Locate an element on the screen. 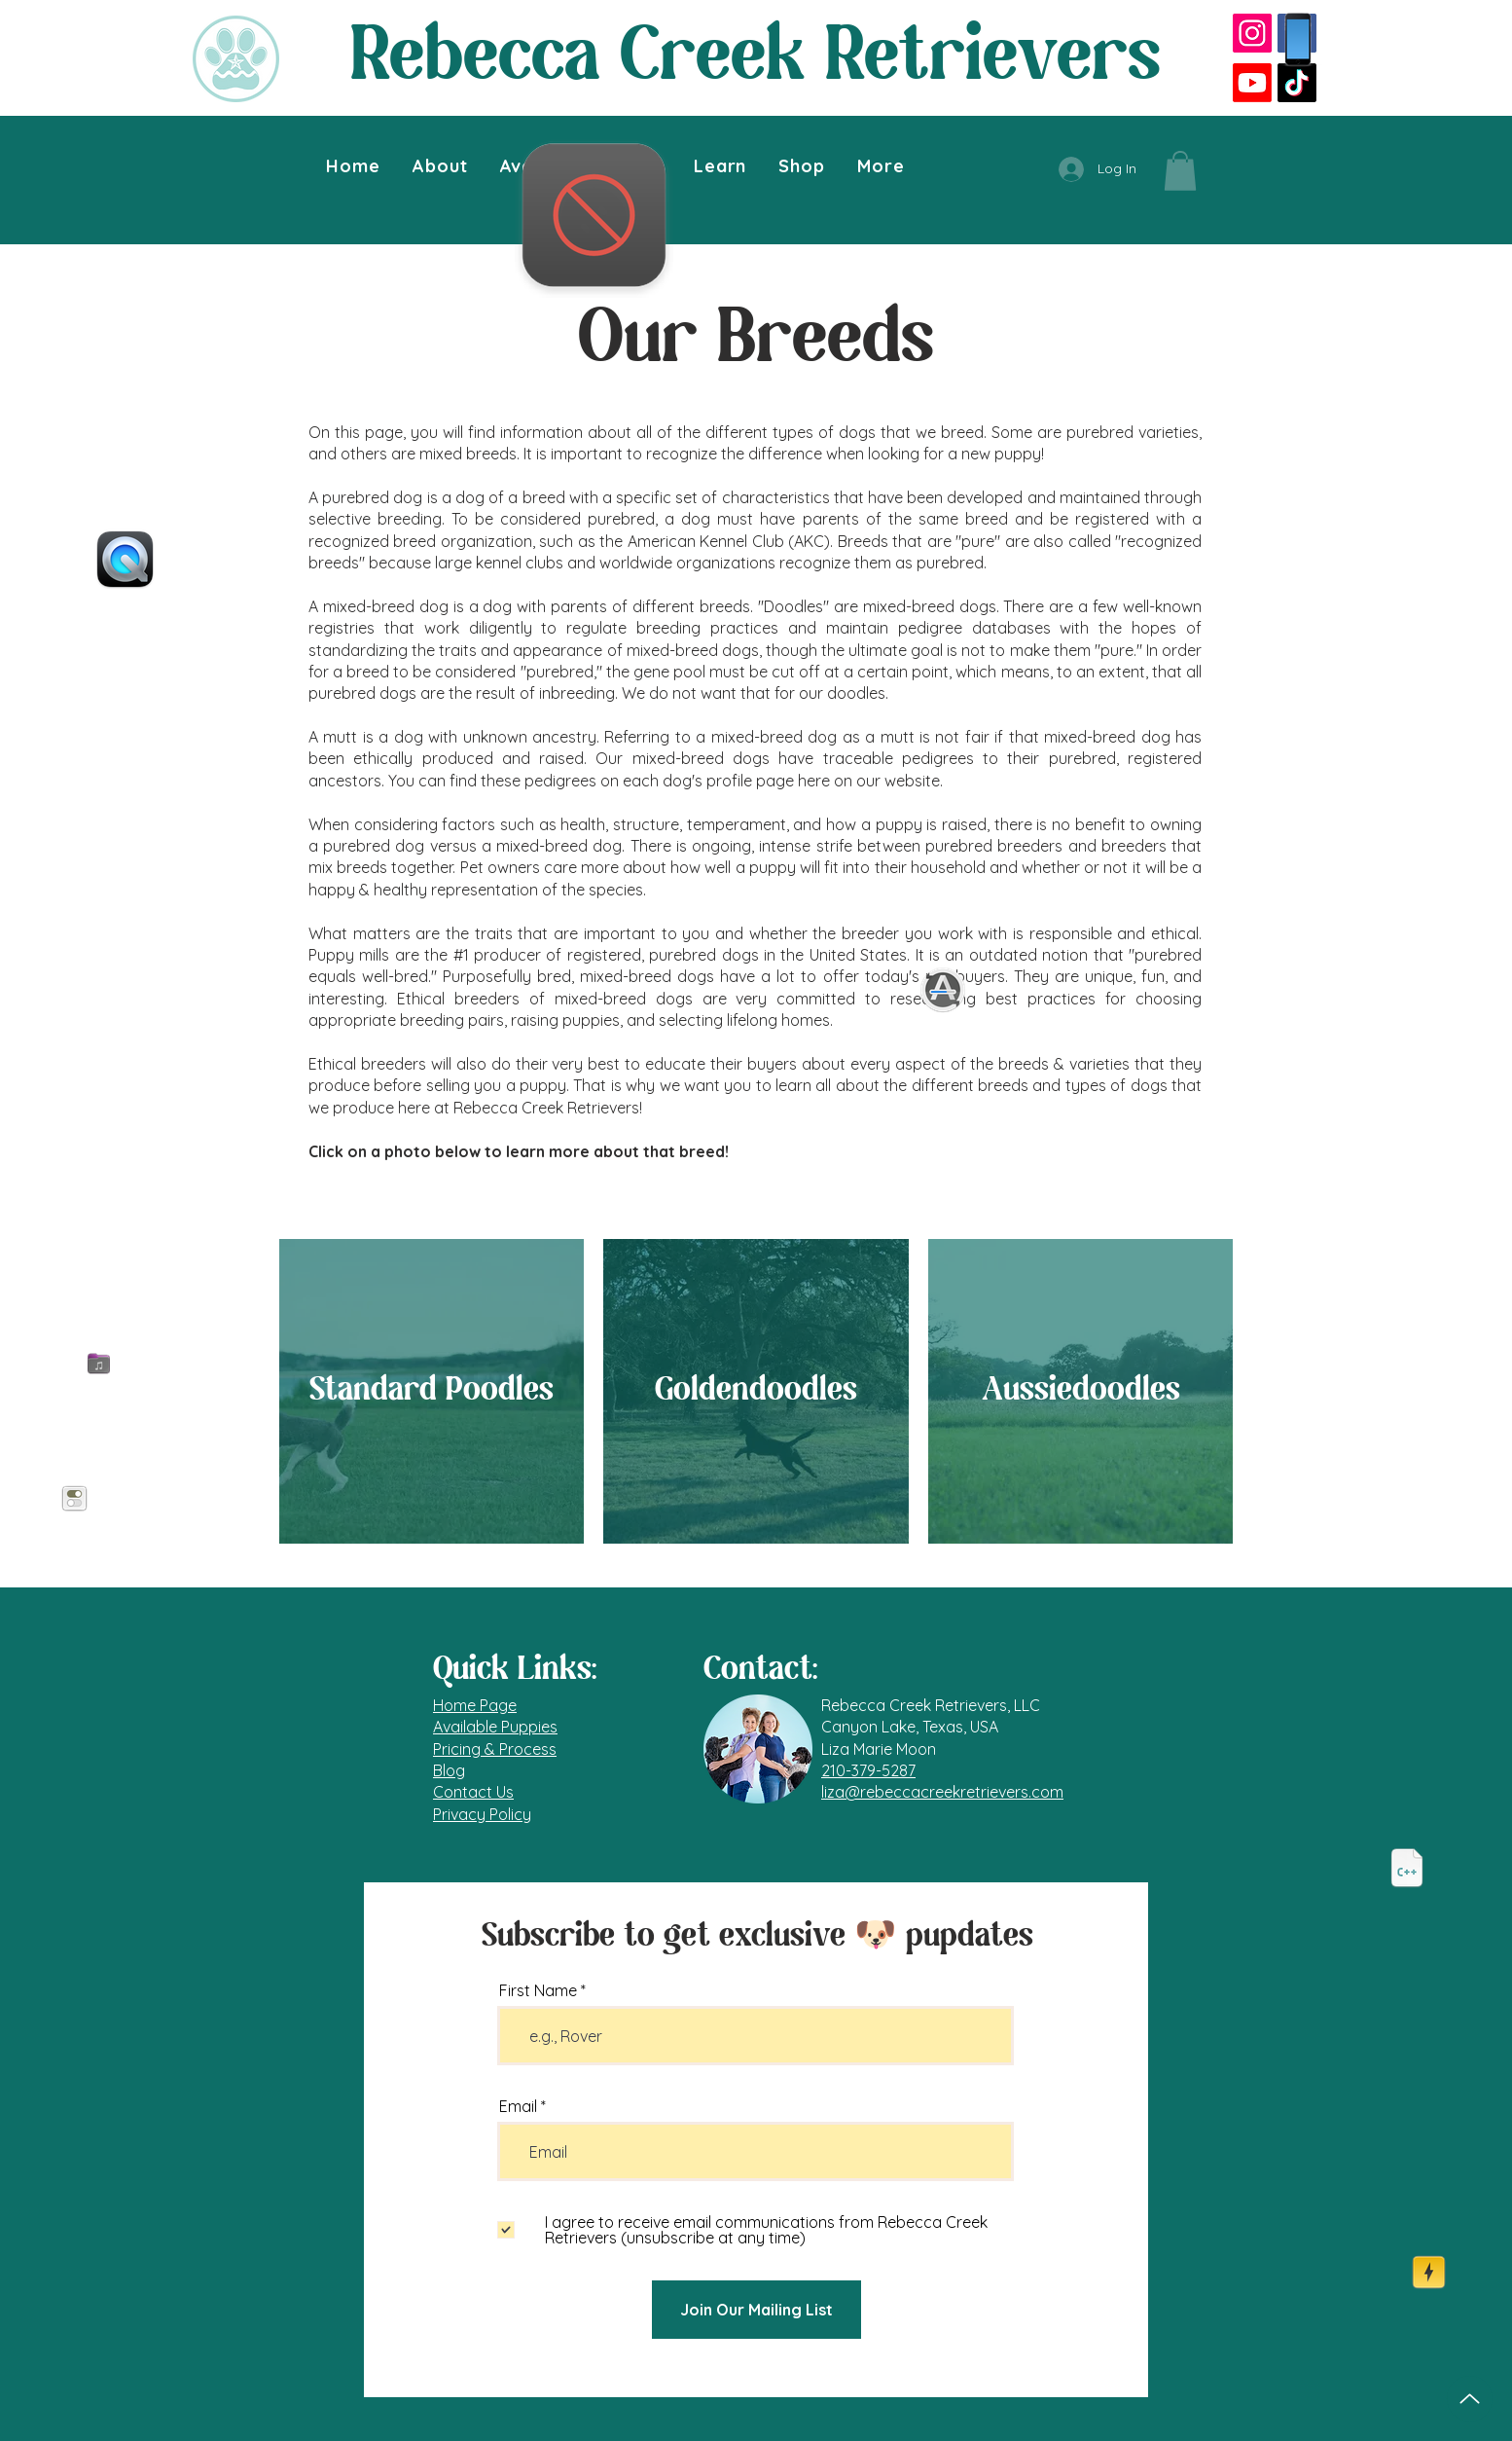 The width and height of the screenshot is (1512, 2441). indicates image failed to load is located at coordinates (594, 215).